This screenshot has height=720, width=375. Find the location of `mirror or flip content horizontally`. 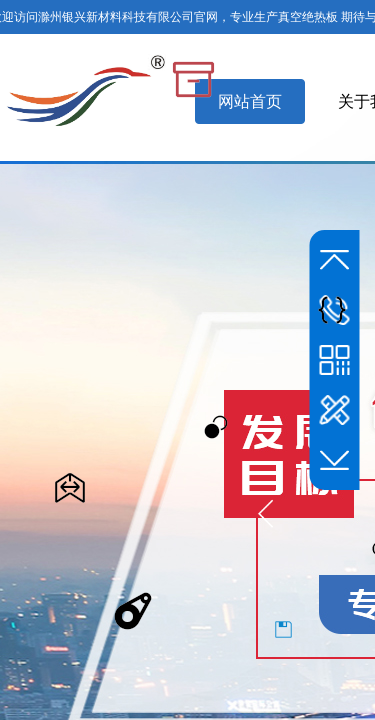

mirror or flip content horizontally is located at coordinates (70, 488).